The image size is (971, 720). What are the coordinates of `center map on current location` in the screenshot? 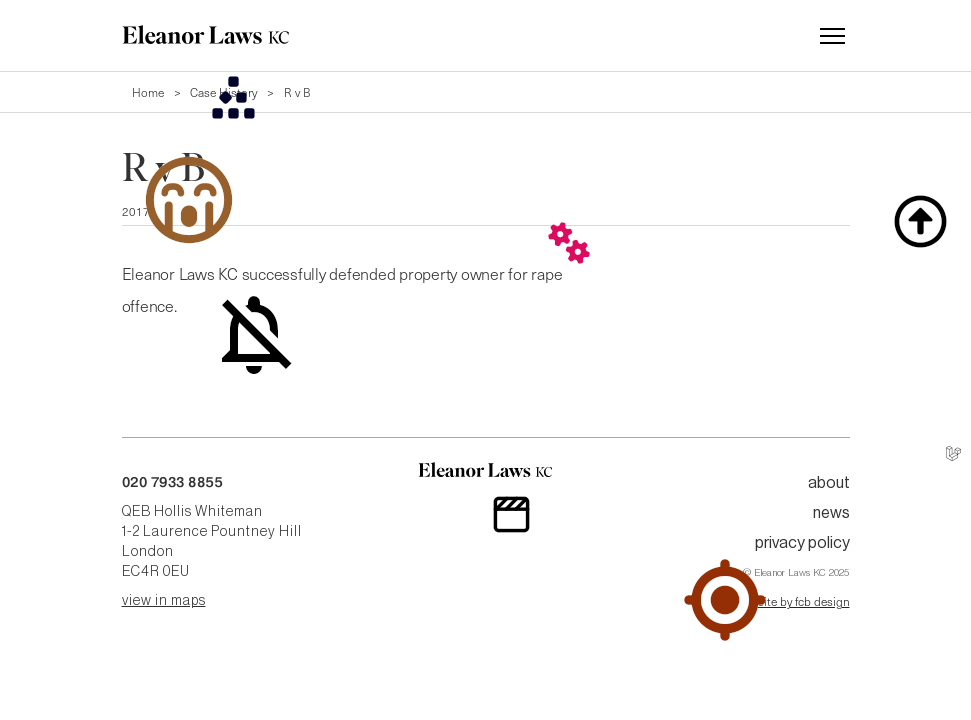 It's located at (725, 600).